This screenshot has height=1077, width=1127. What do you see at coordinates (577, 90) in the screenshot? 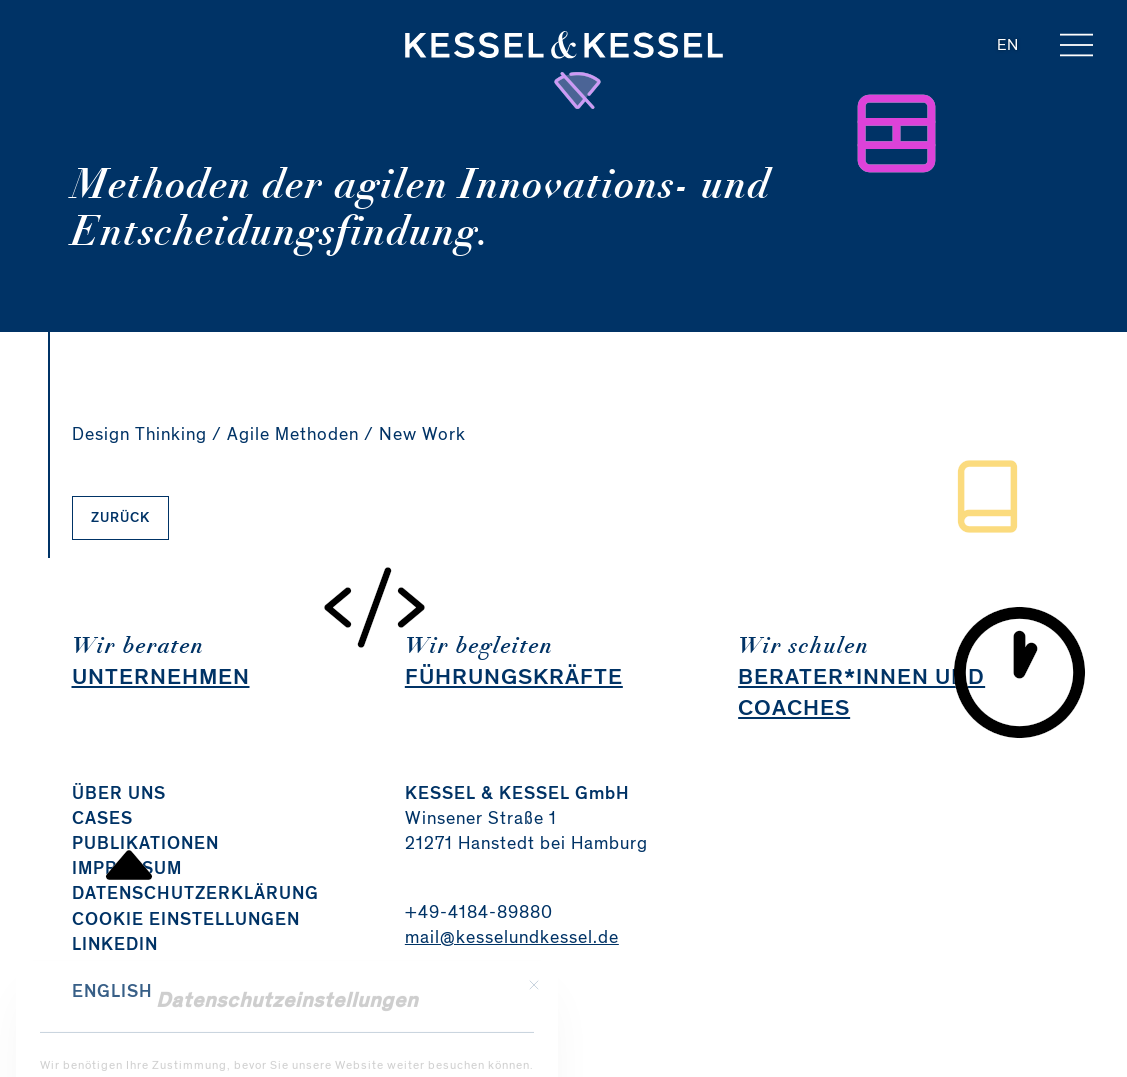
I see `indicates no wifi connection available` at bounding box center [577, 90].